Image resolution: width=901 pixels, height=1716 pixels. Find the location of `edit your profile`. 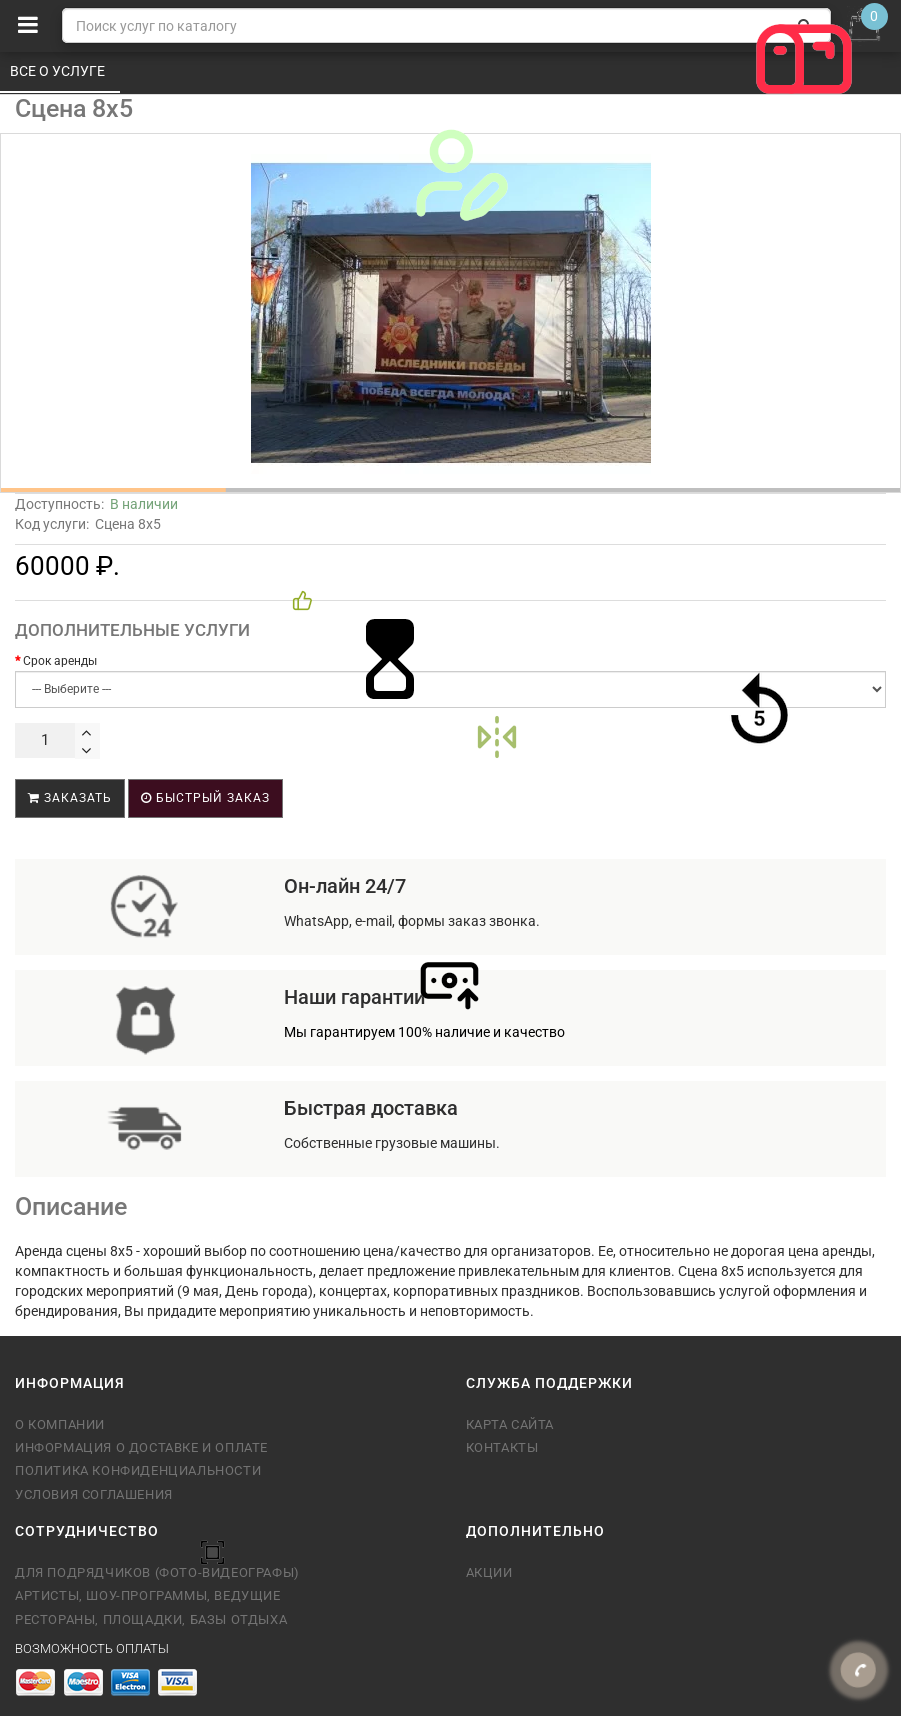

edit your profile is located at coordinates (460, 173).